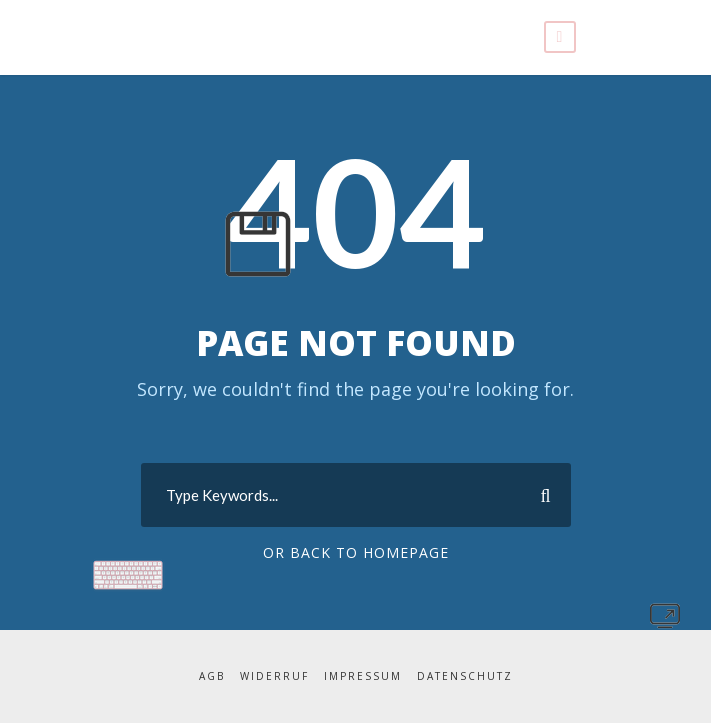  Describe the element at coordinates (128, 575) in the screenshot. I see `connect a bluetooth keyboard` at that location.